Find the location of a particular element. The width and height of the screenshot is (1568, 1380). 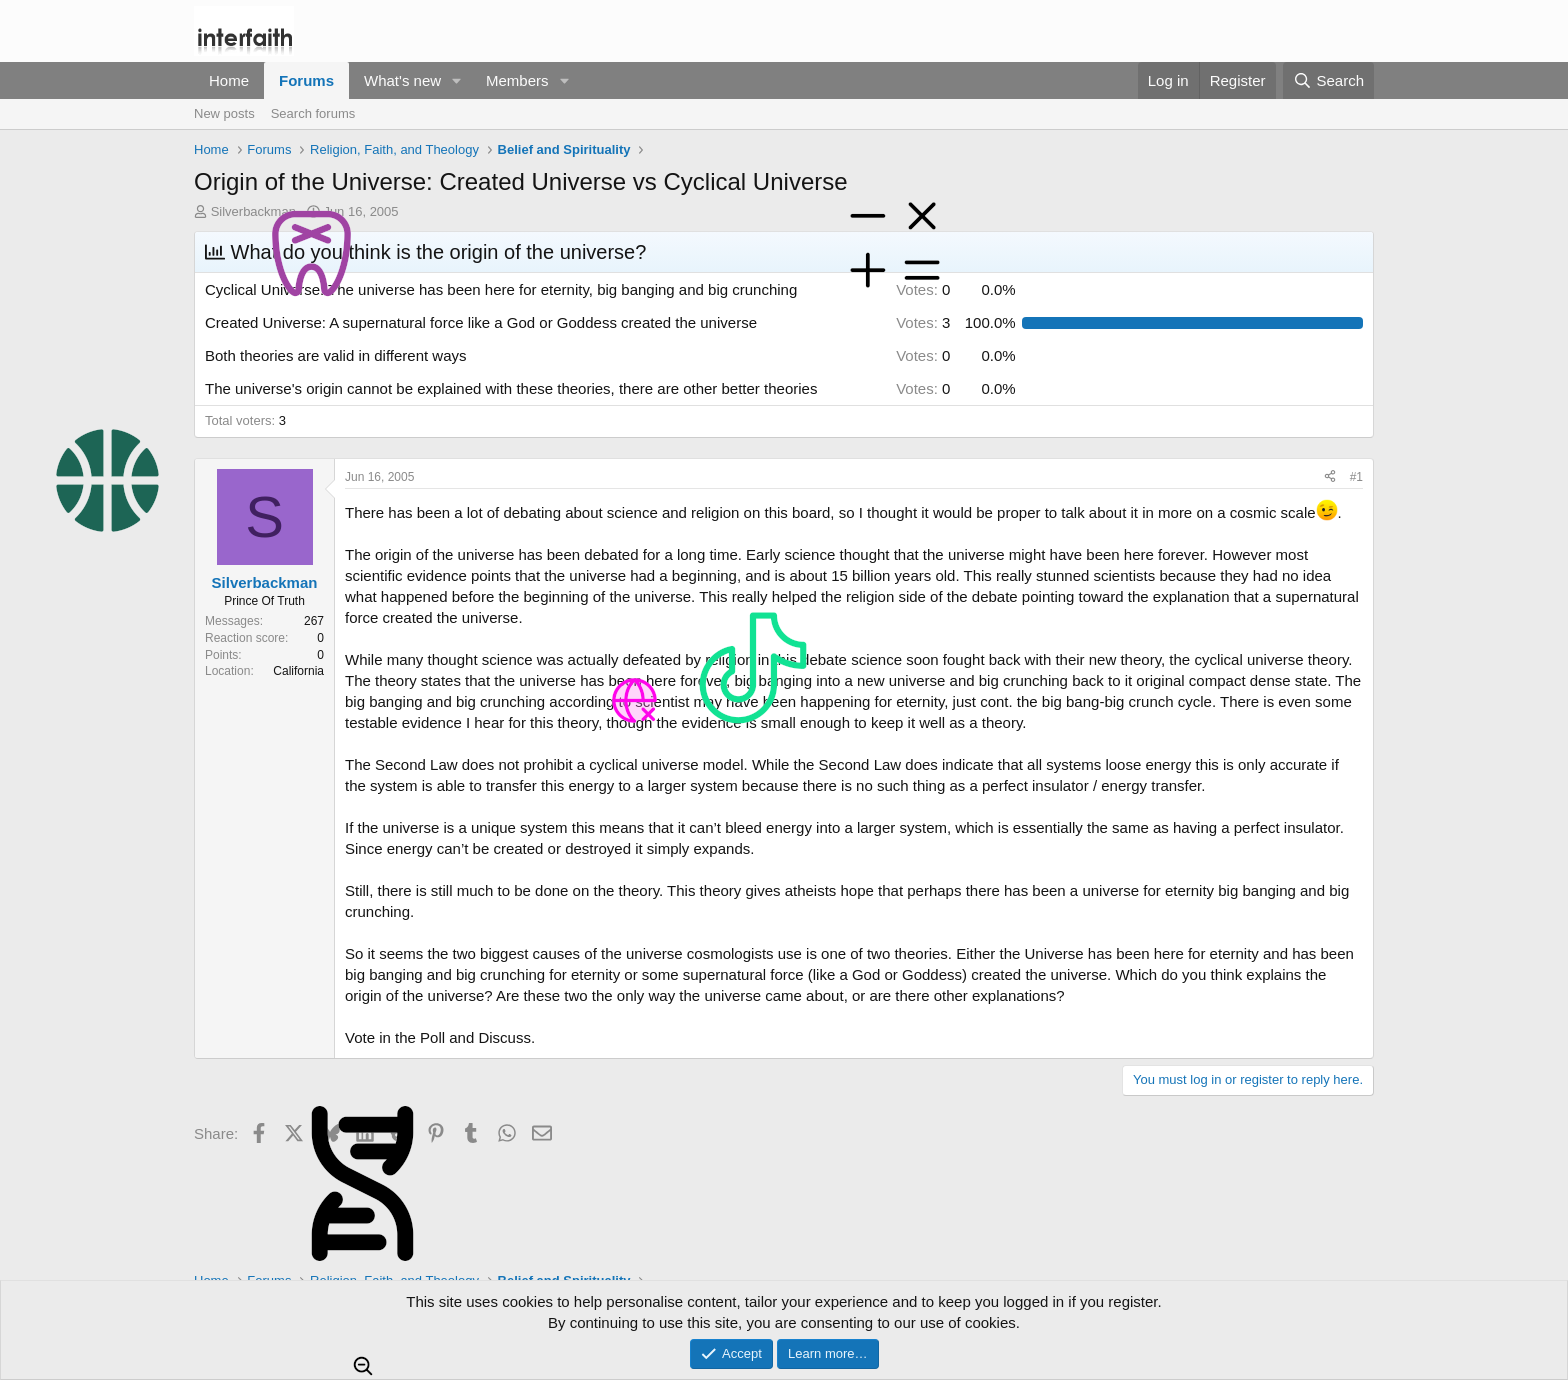

access sports or basketball-related content is located at coordinates (107, 480).